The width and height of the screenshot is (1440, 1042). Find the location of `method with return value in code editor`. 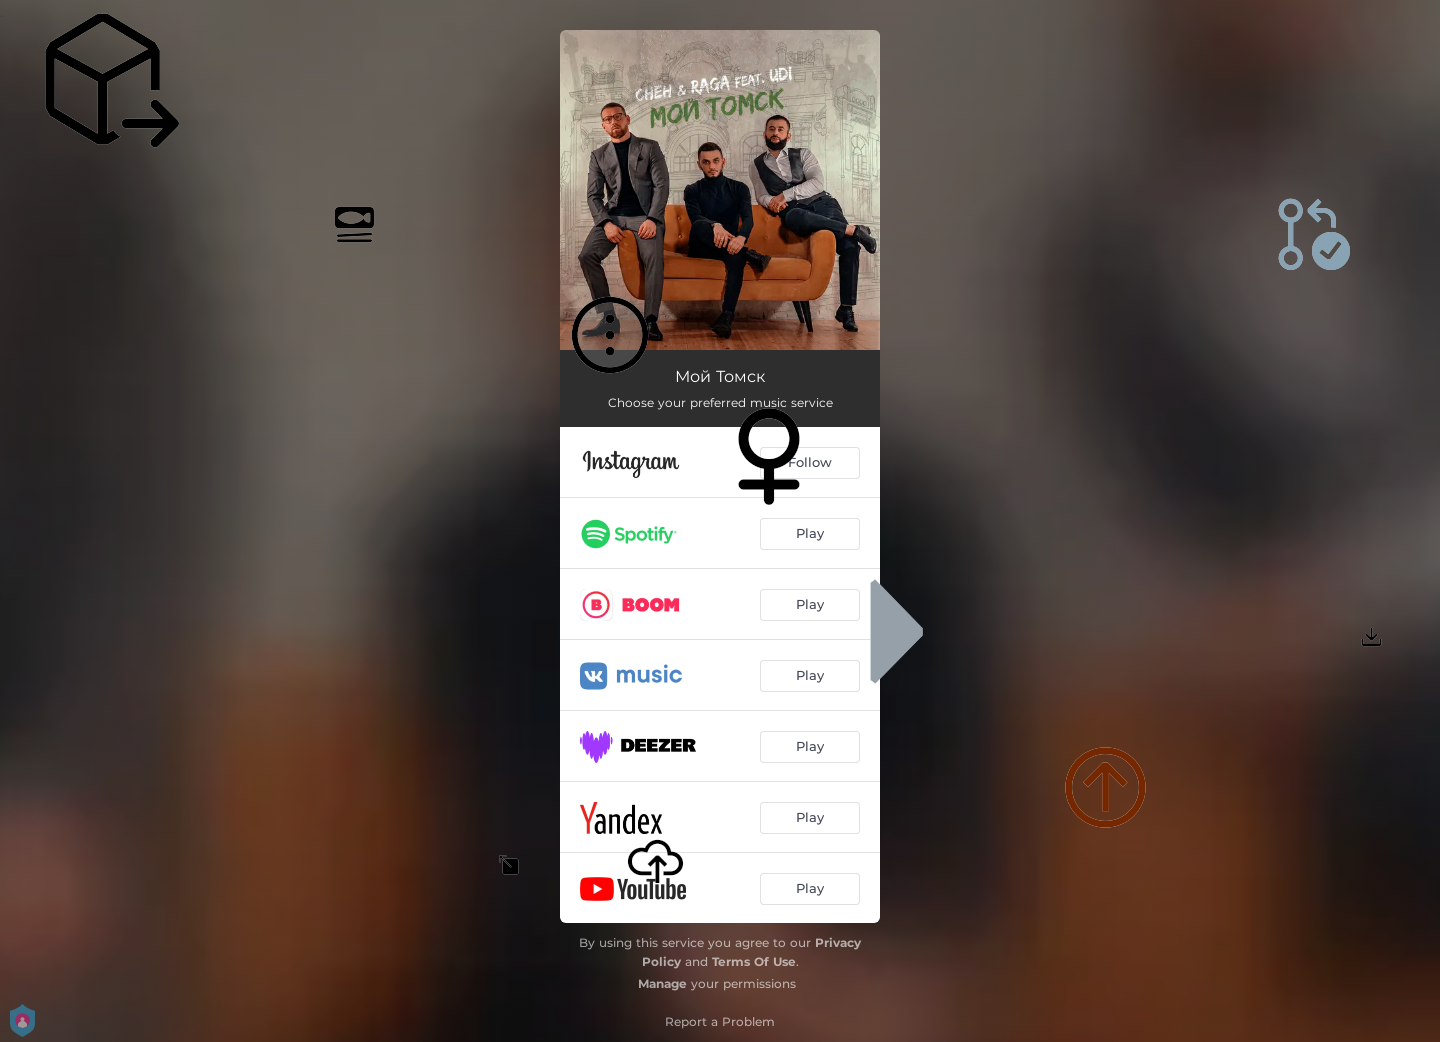

method with return value in code editor is located at coordinates (102, 80).